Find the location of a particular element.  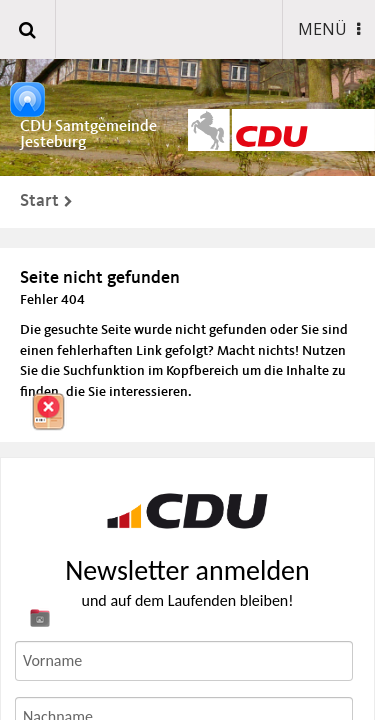

open your pictures folder is located at coordinates (40, 618).